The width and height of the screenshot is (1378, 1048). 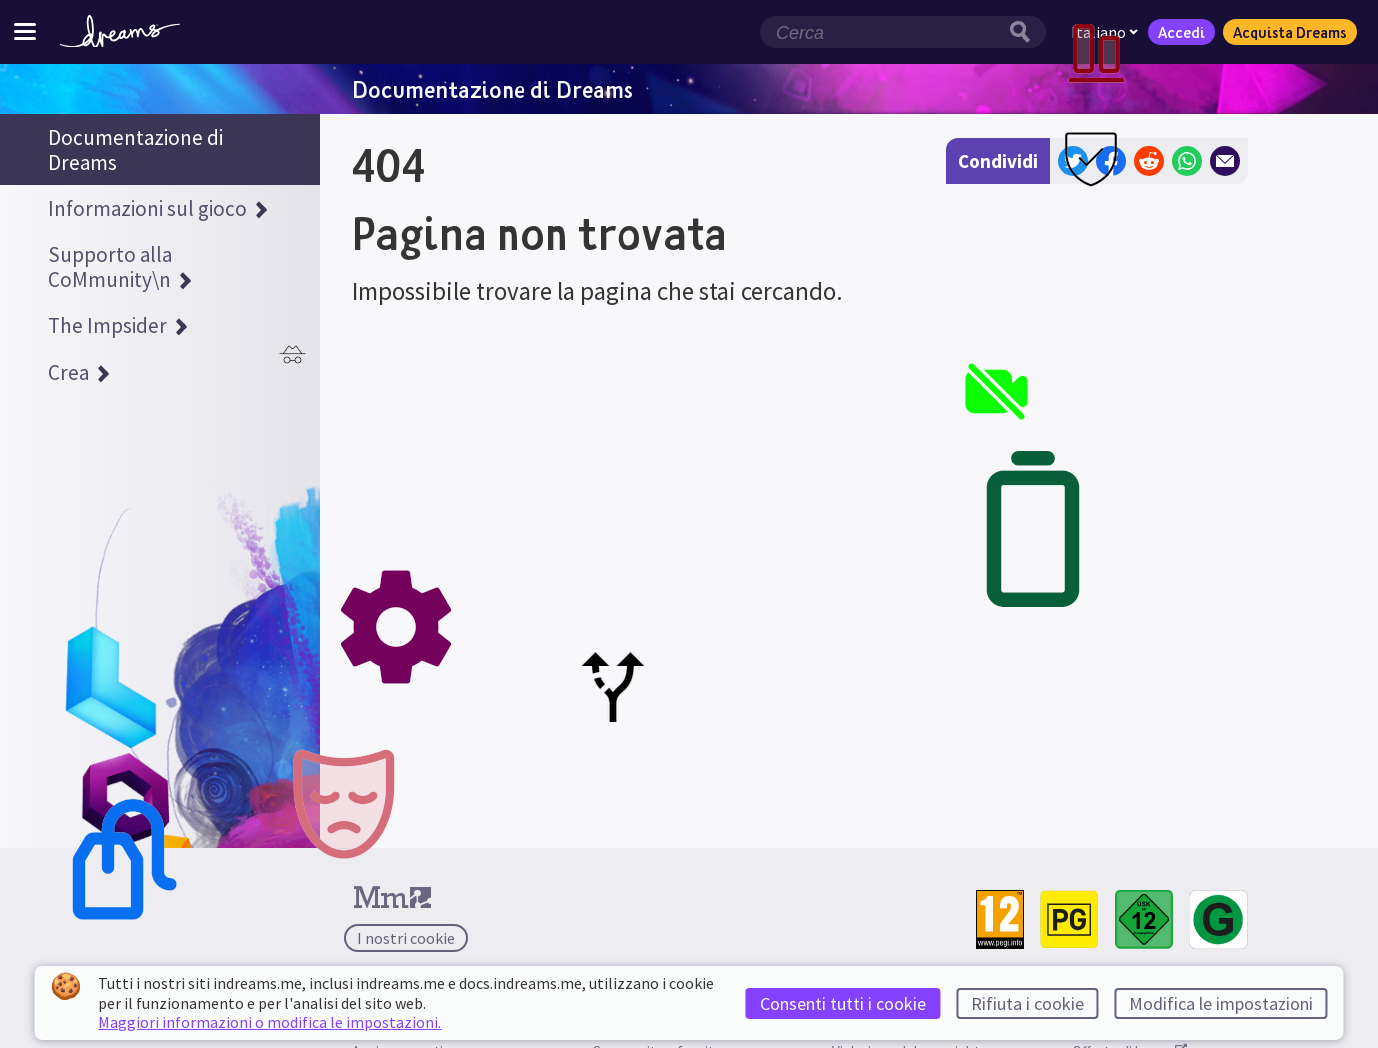 I want to click on align objects to the bottom edge, so click(x=1096, y=54).